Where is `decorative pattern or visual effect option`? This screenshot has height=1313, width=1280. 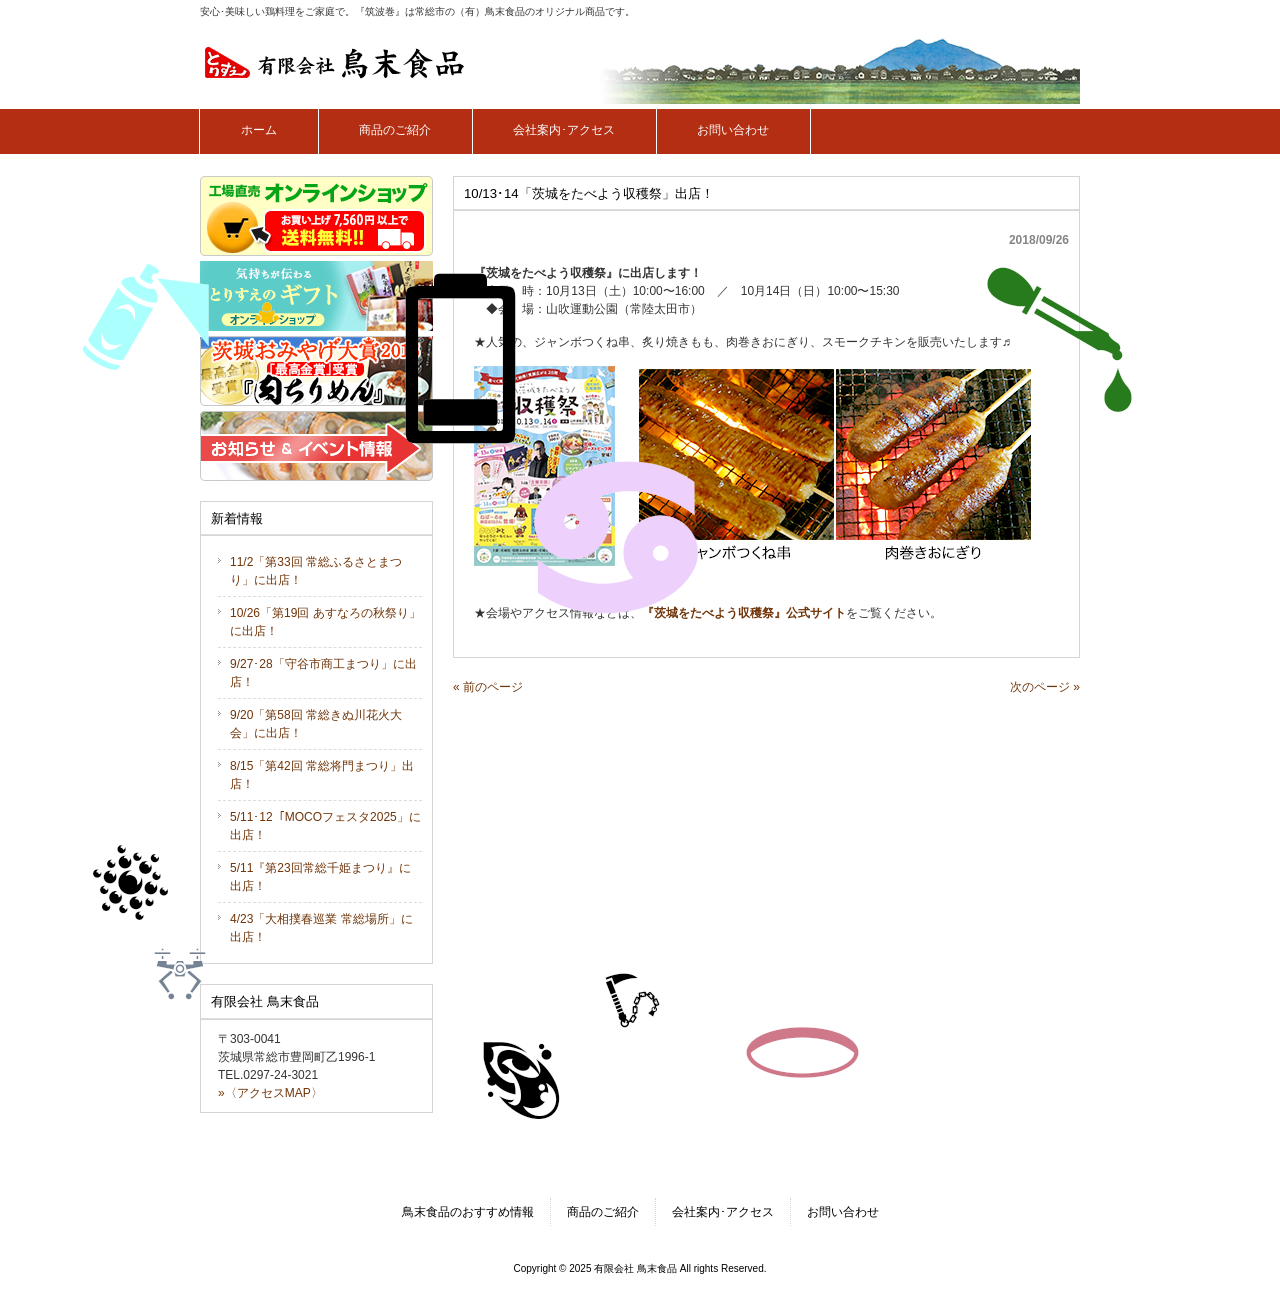
decorative pattern or visual effect option is located at coordinates (130, 882).